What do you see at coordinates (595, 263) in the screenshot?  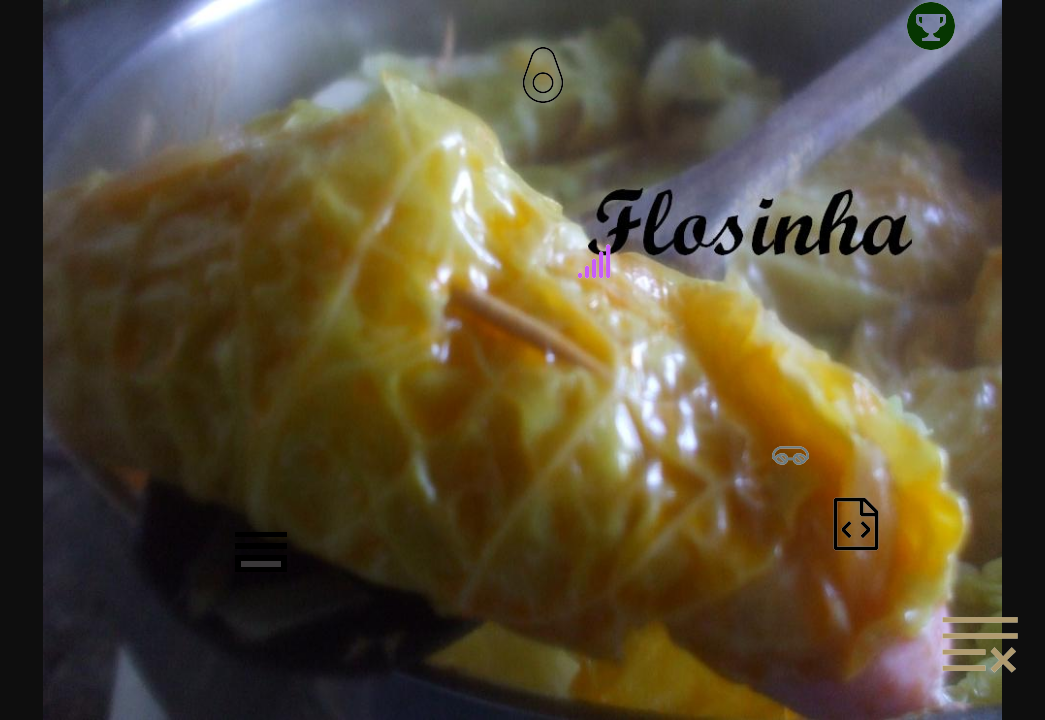 I see `indicates full cellular signal strength` at bounding box center [595, 263].